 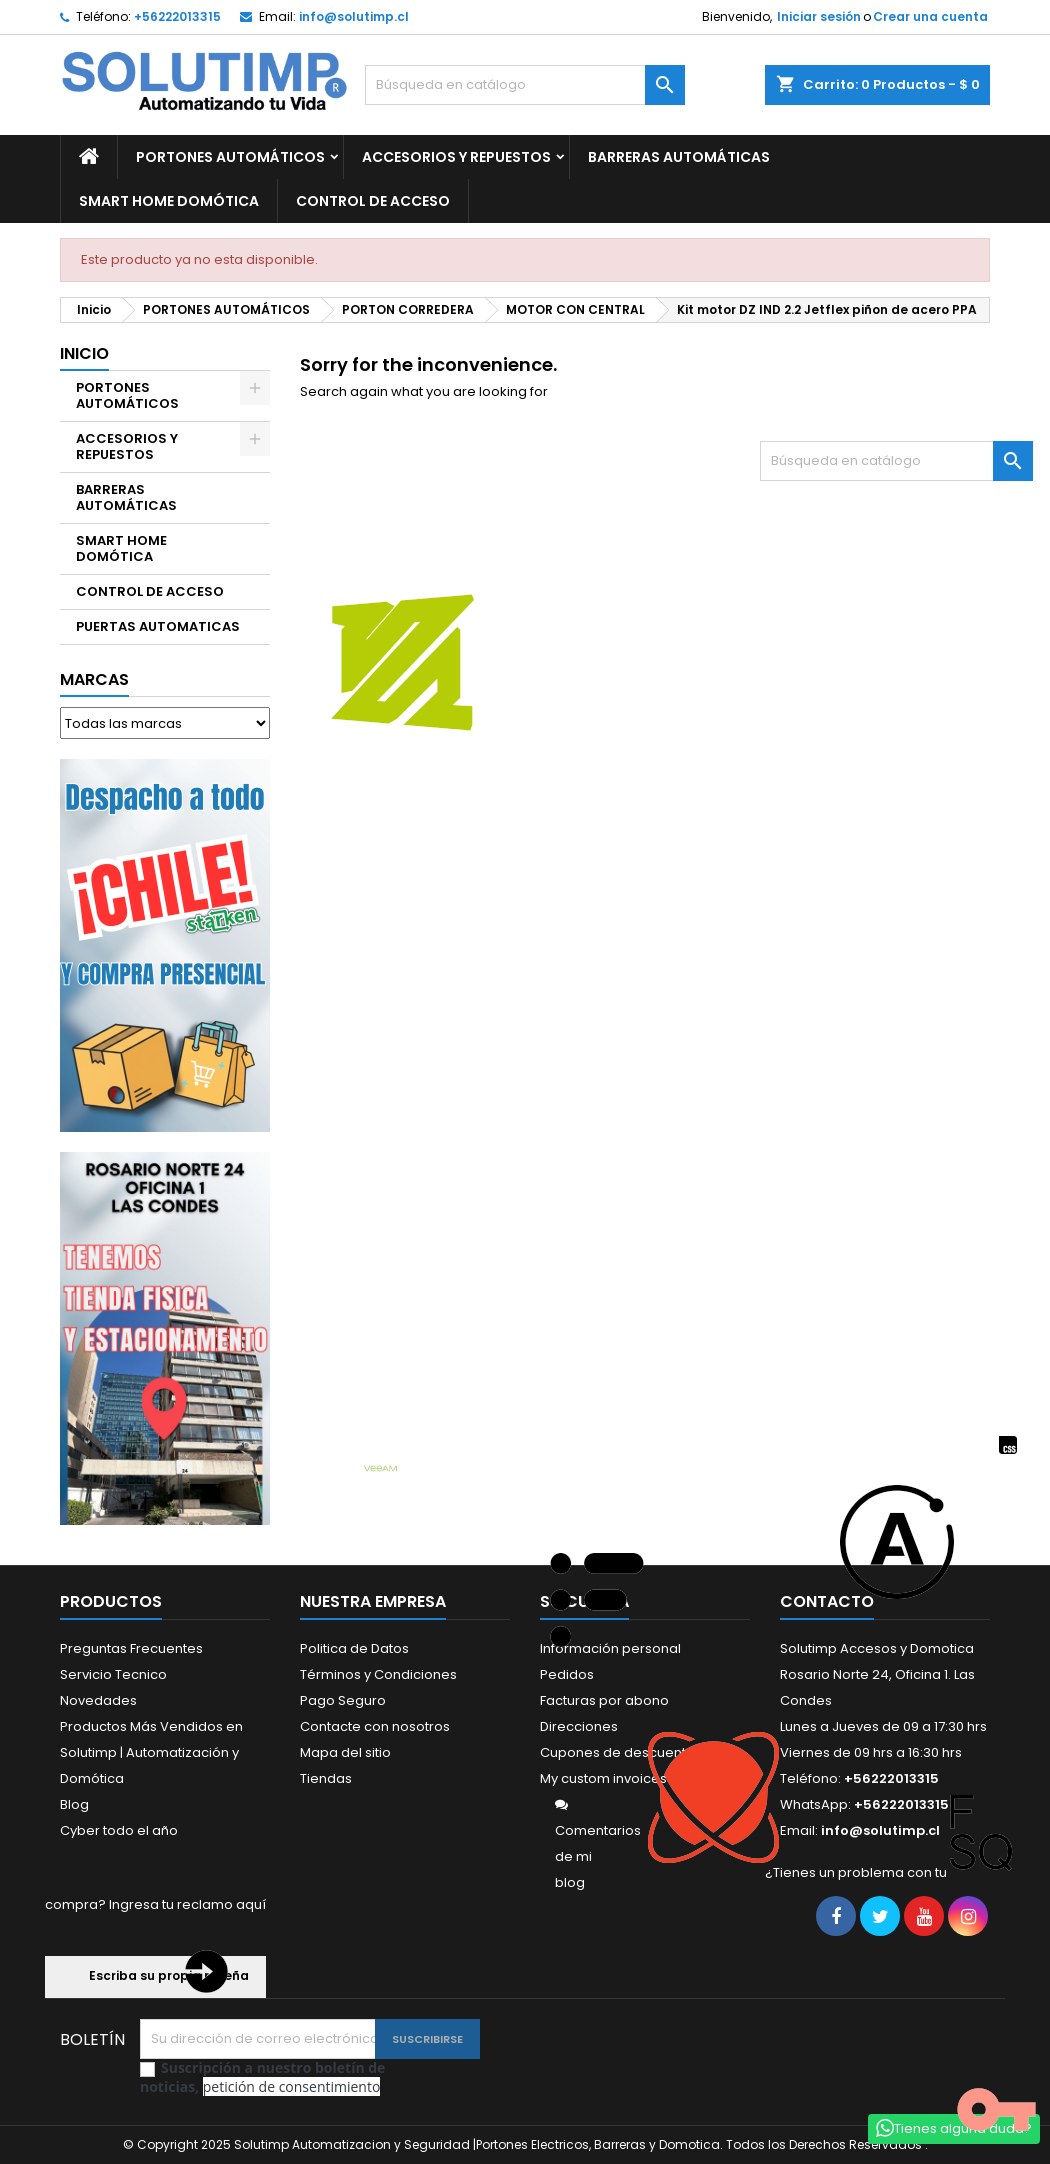 What do you see at coordinates (597, 1600) in the screenshot?
I see `codefactor code review service logo` at bounding box center [597, 1600].